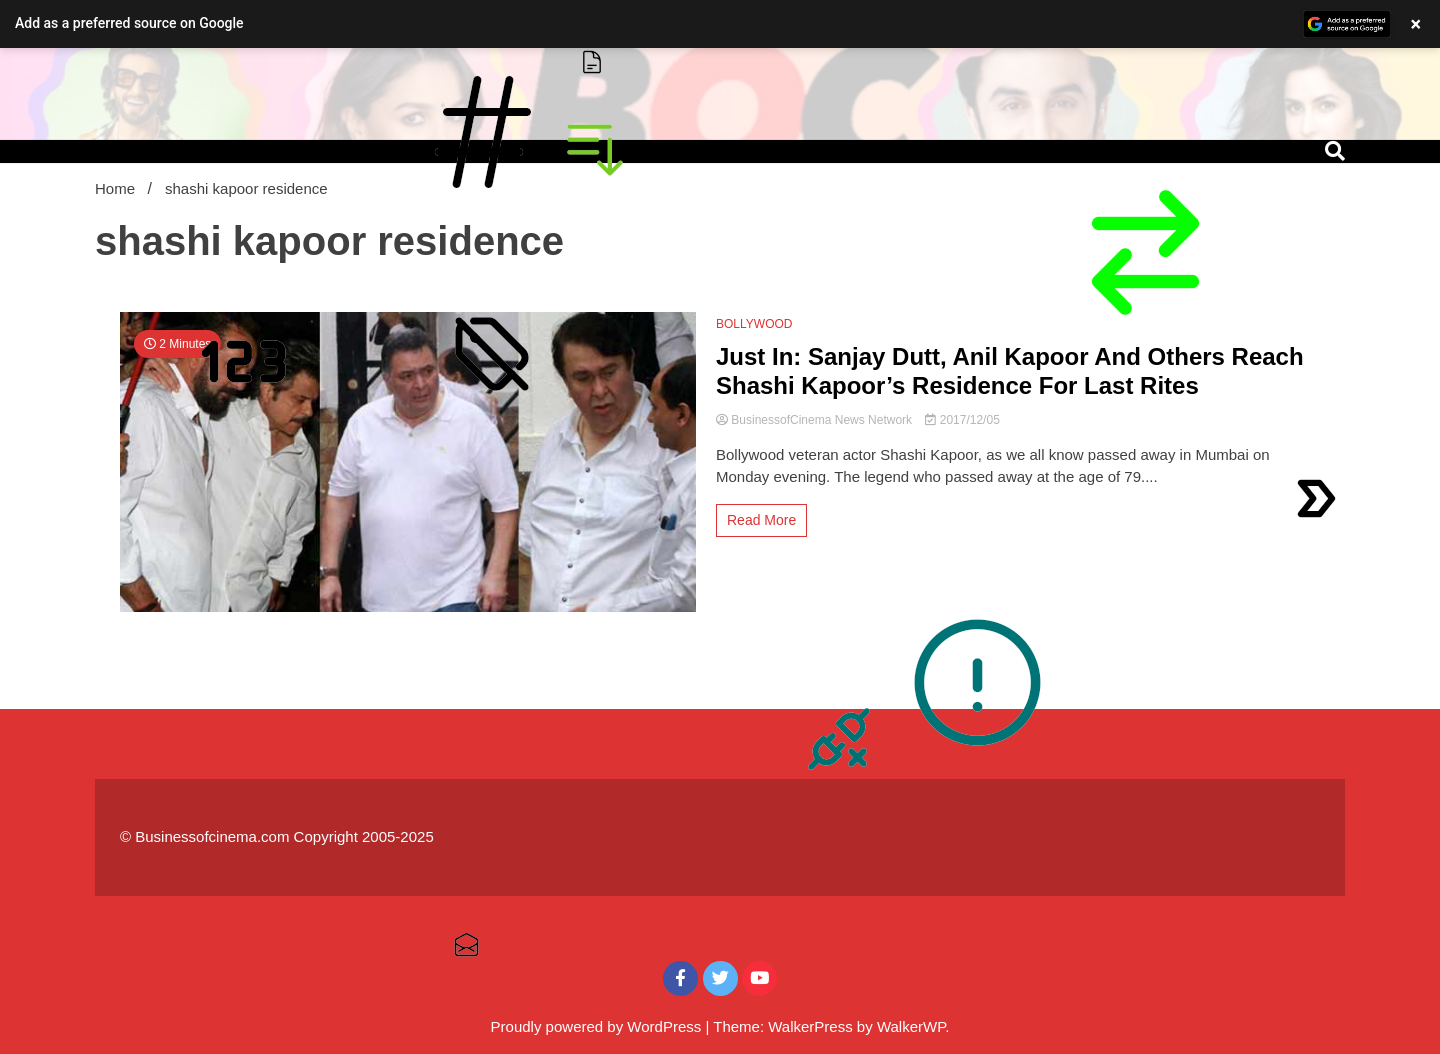  What do you see at coordinates (492, 354) in the screenshot?
I see `remove a tag or label` at bounding box center [492, 354].